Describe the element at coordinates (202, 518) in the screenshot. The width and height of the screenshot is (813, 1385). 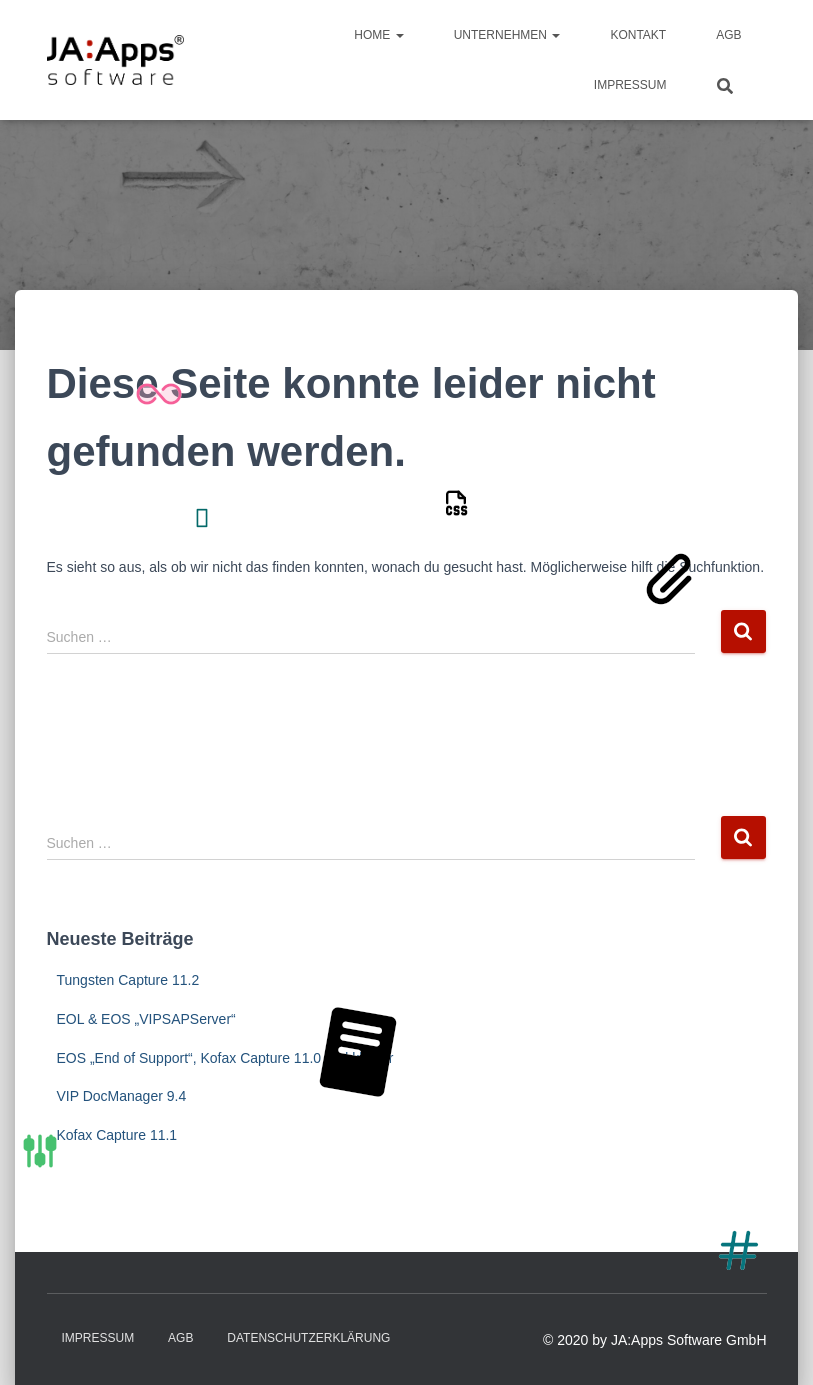
I see `national geographic brand logo` at that location.